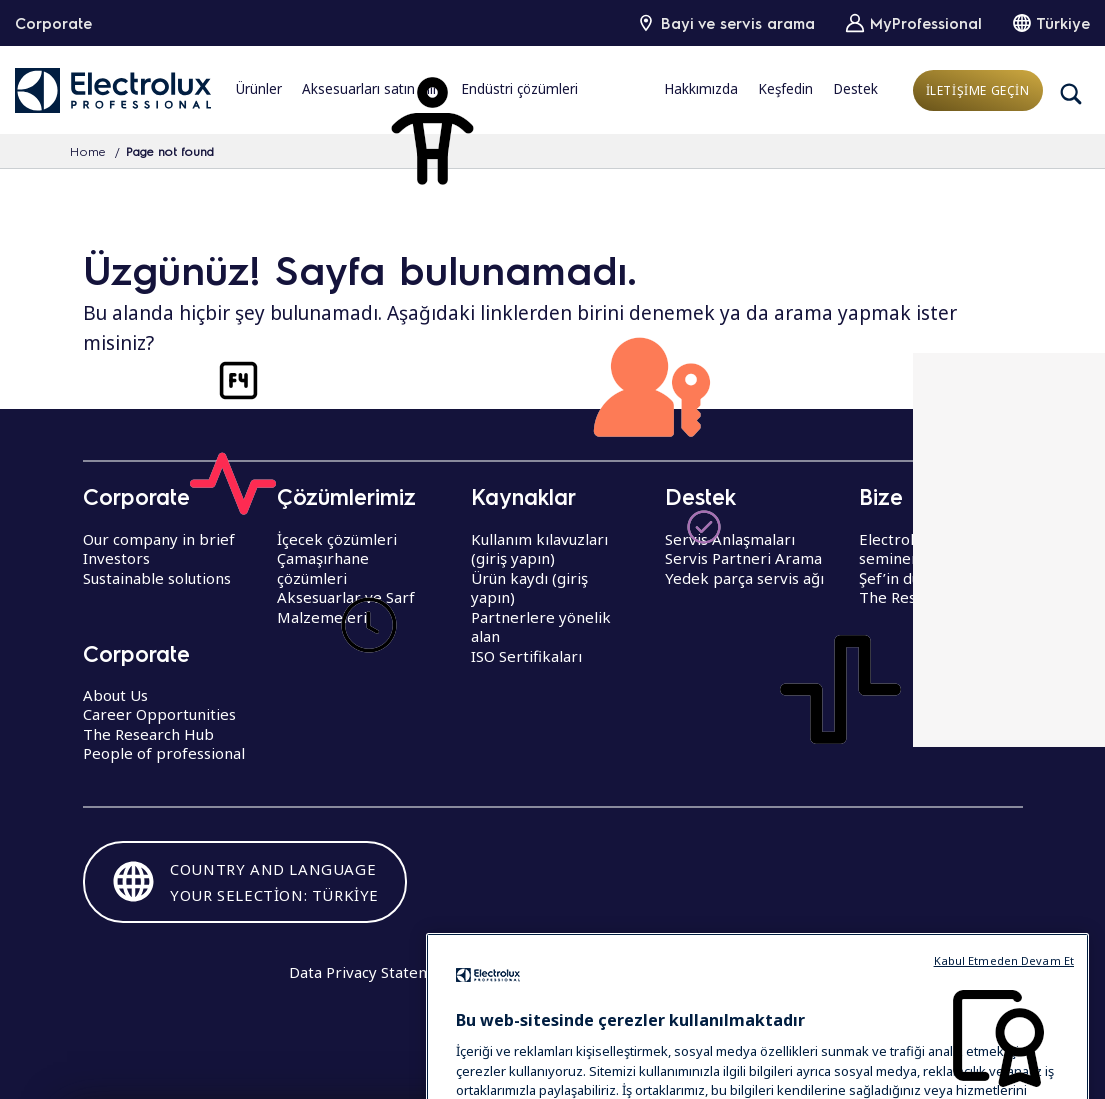 The width and height of the screenshot is (1105, 1099). I want to click on view repository activity and insights, so click(233, 485).